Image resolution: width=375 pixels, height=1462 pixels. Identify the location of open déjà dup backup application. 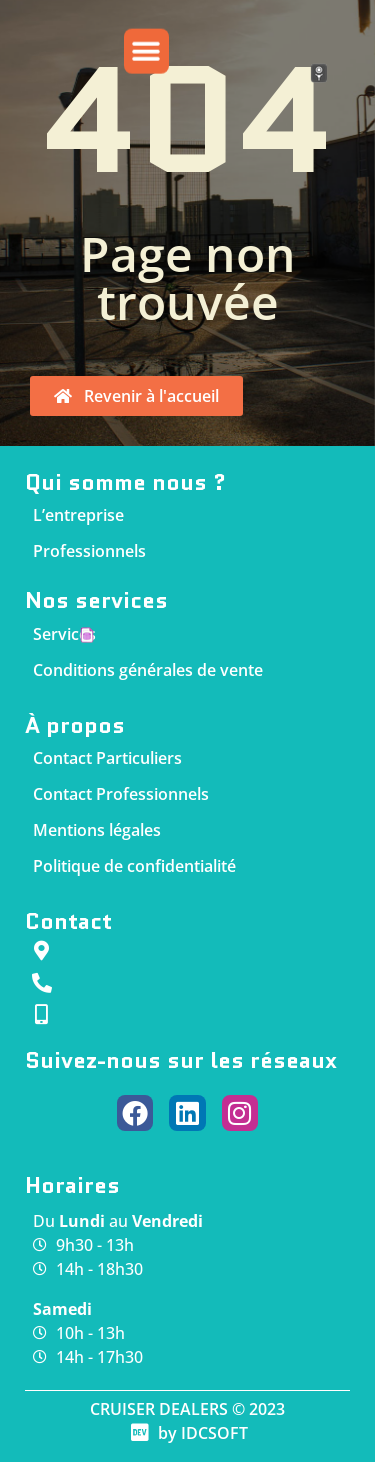
(319, 73).